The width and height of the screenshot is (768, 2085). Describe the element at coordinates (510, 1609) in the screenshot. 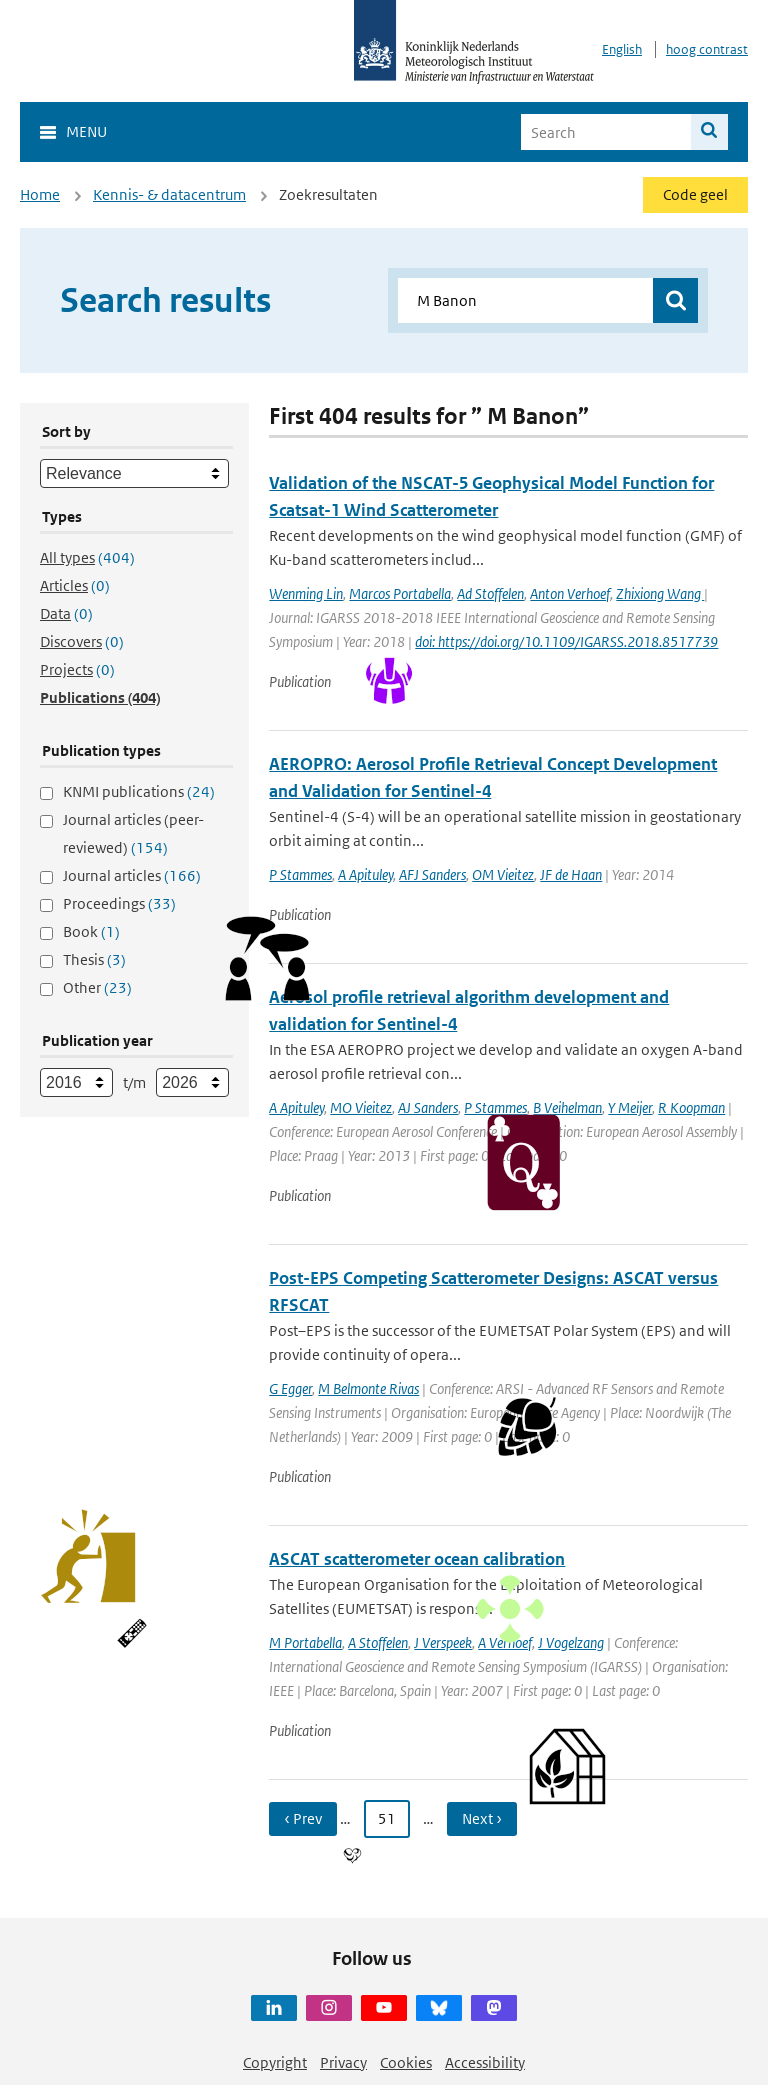

I see `indicates luck or bonus reward in gameplay` at that location.